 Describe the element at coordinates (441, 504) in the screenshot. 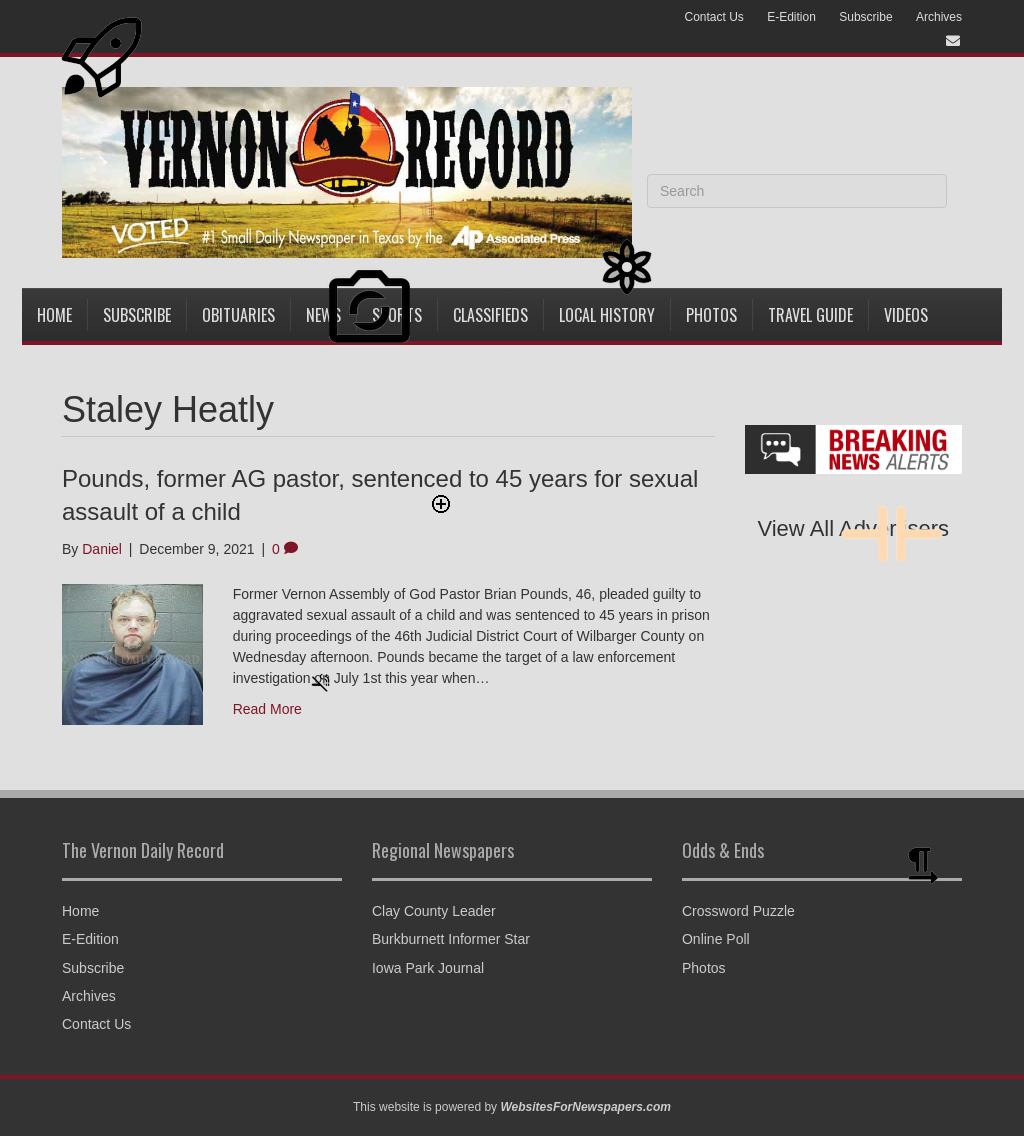

I see `add a new item or control point` at that location.